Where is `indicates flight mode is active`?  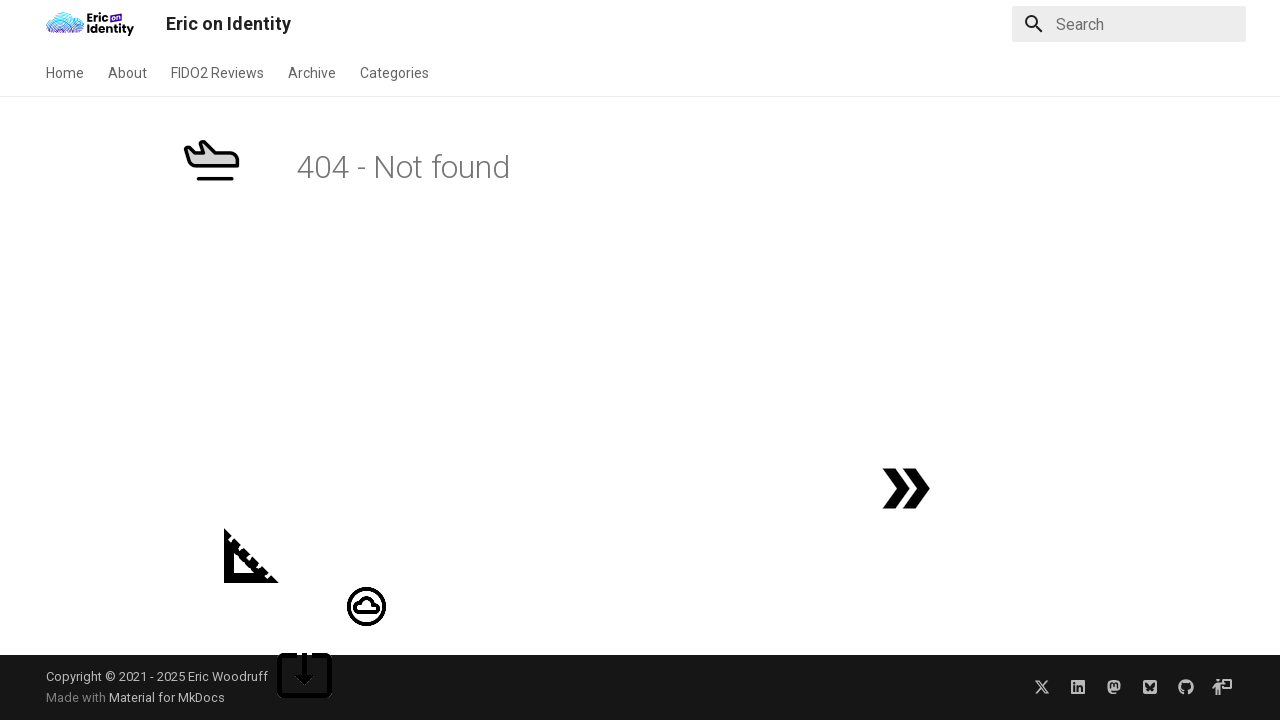 indicates flight mode is active is located at coordinates (211, 158).